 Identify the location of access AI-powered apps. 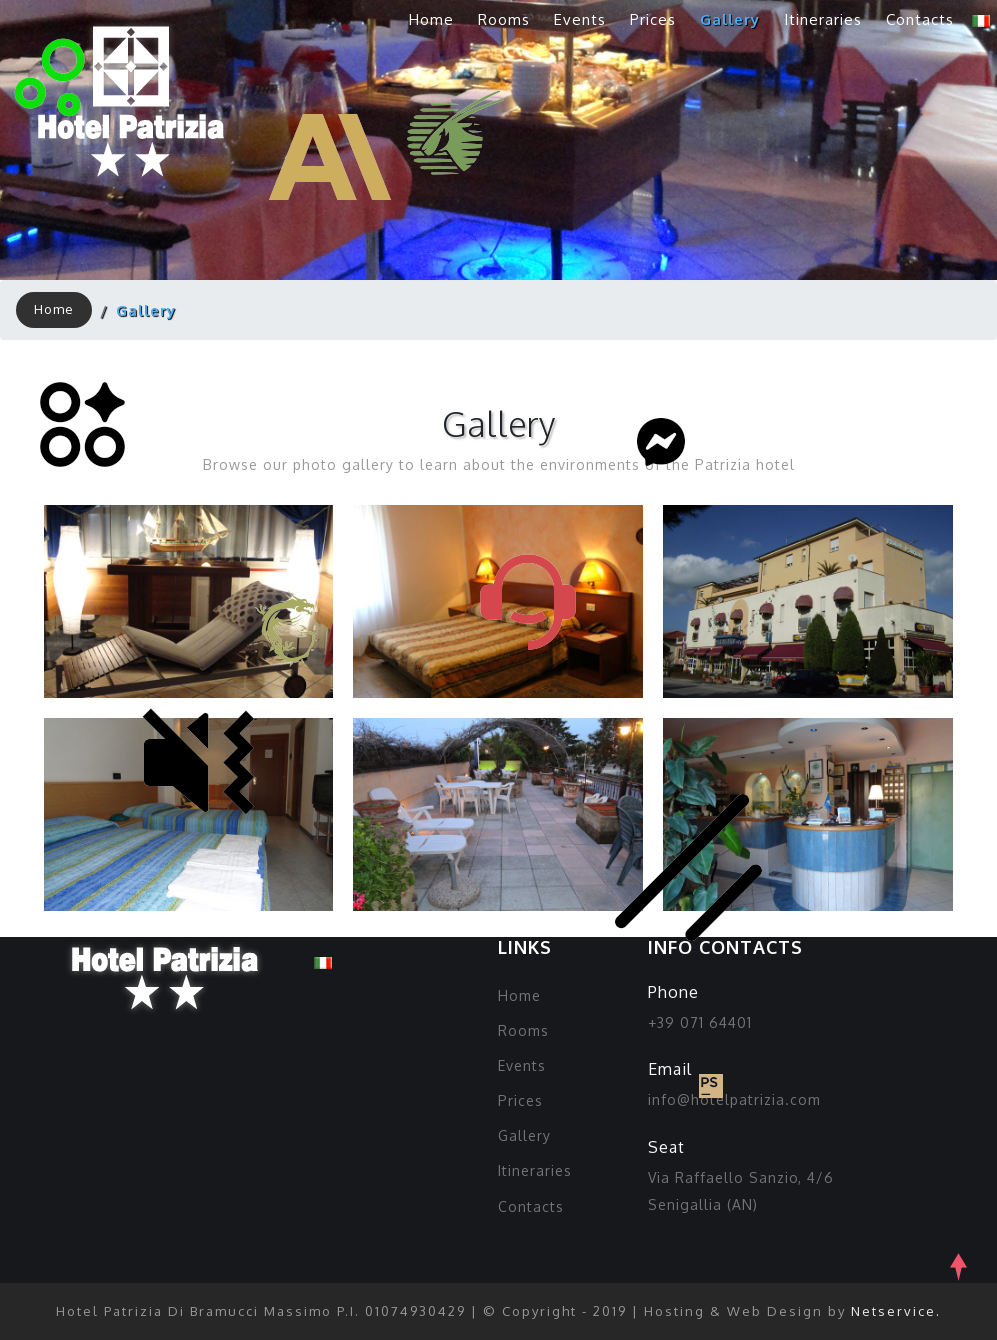
(82, 424).